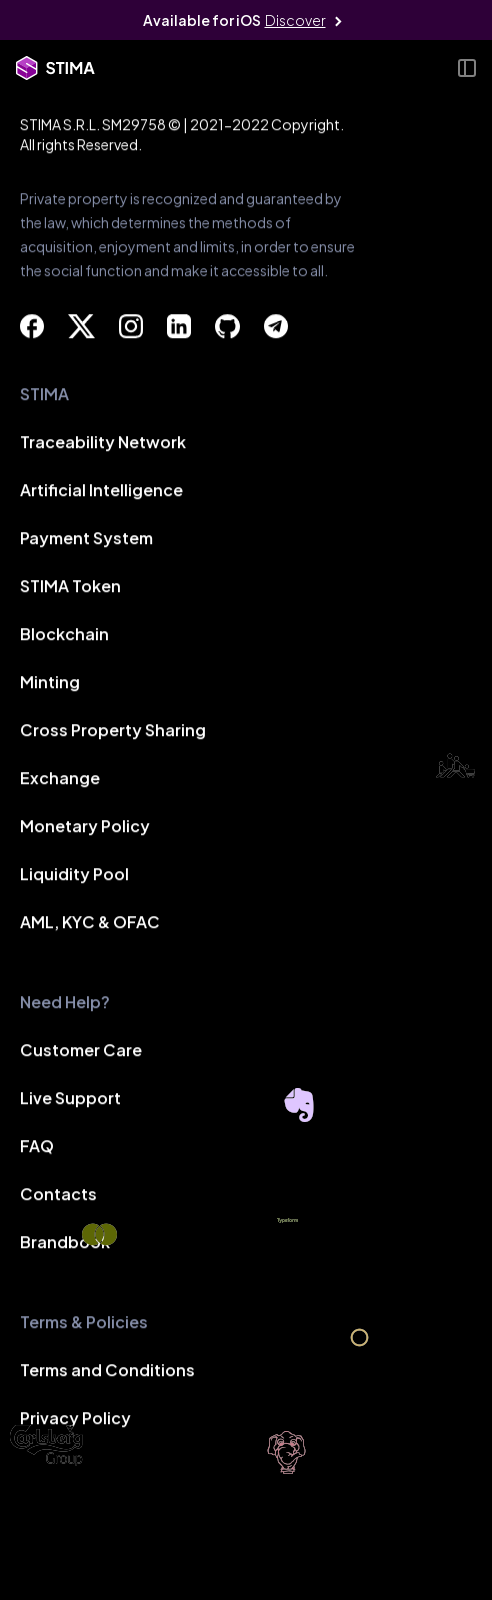  What do you see at coordinates (359, 1337) in the screenshot?
I see `unselected checkbox or radio button option` at bounding box center [359, 1337].